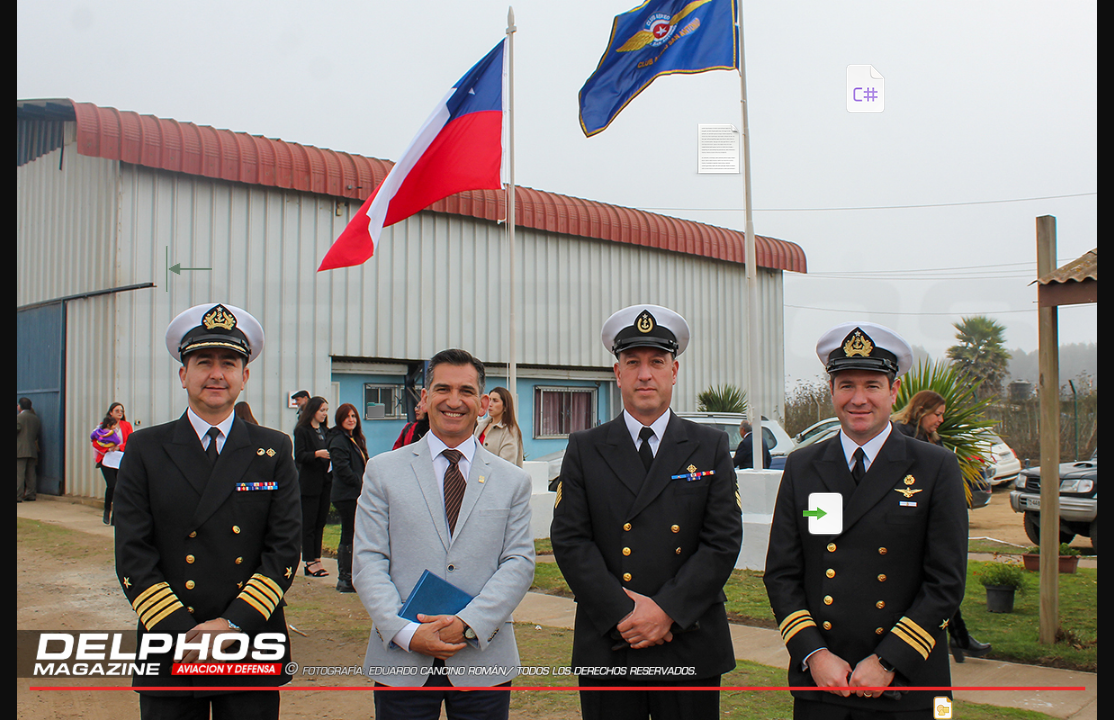 The height and width of the screenshot is (720, 1114). What do you see at coordinates (719, 148) in the screenshot?
I see `a plain text file or document` at bounding box center [719, 148].